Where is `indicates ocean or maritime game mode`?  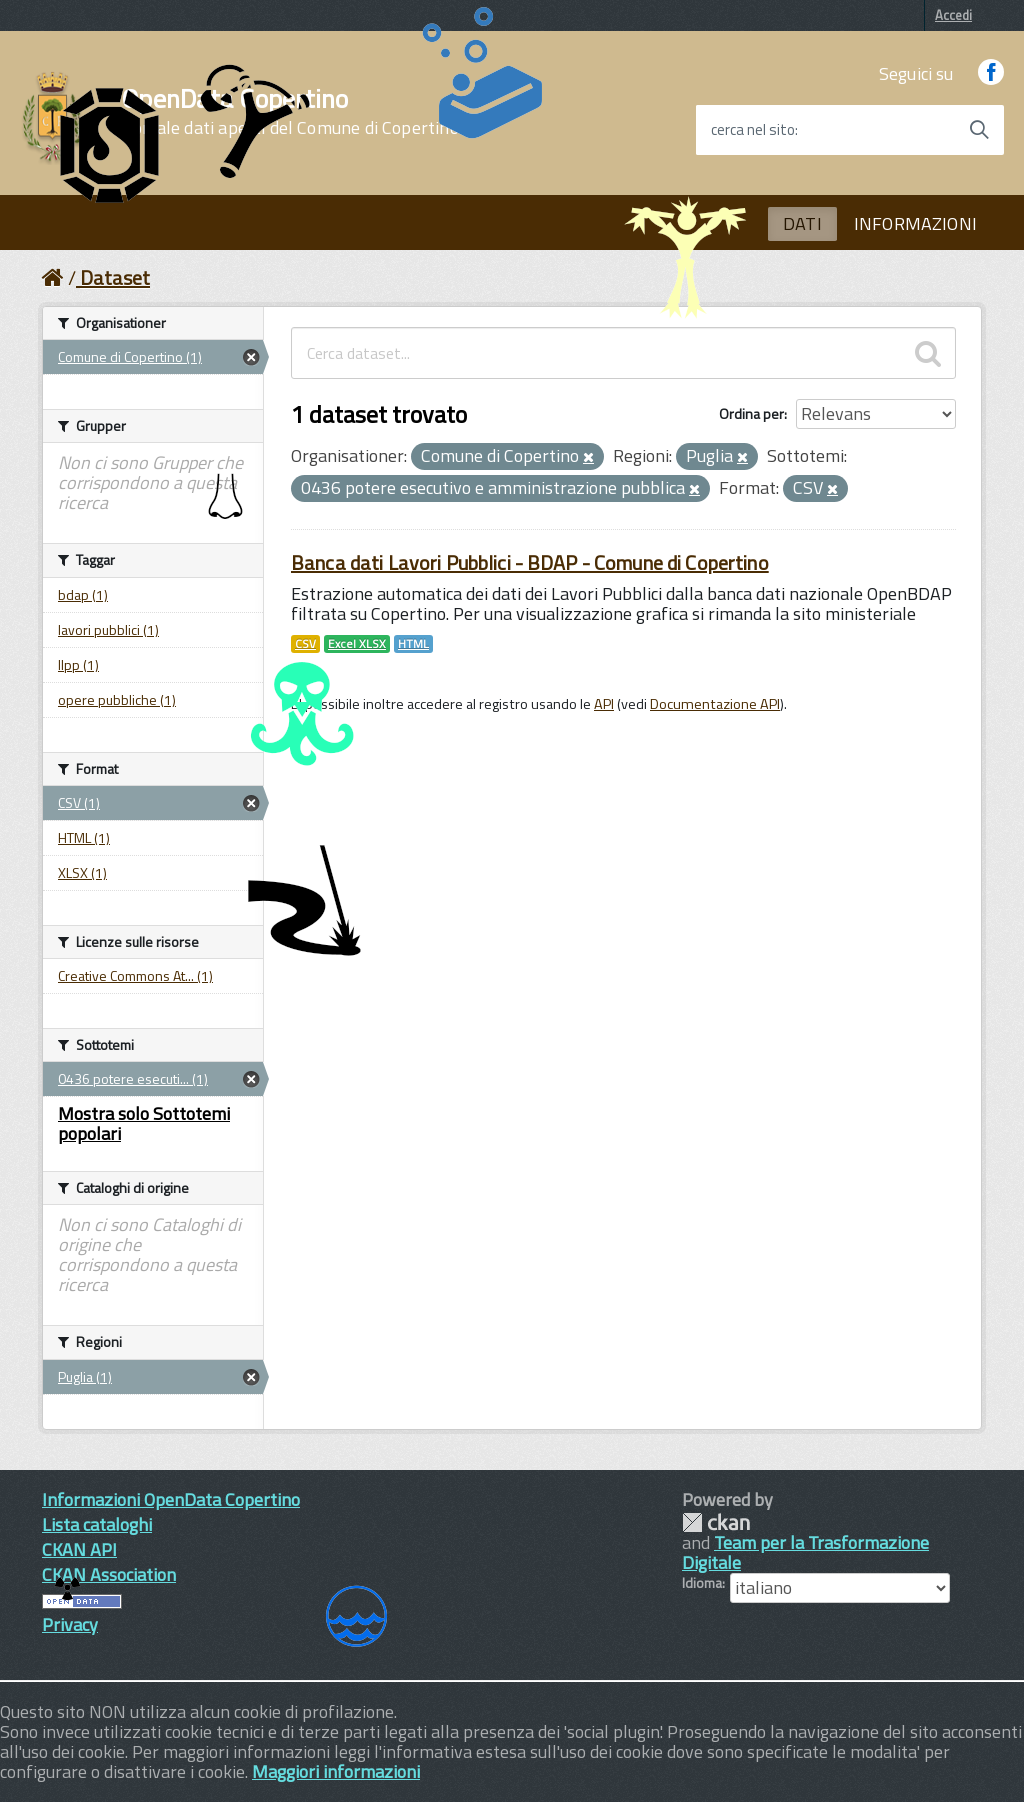
indicates ocean or maritime game mode is located at coordinates (356, 1616).